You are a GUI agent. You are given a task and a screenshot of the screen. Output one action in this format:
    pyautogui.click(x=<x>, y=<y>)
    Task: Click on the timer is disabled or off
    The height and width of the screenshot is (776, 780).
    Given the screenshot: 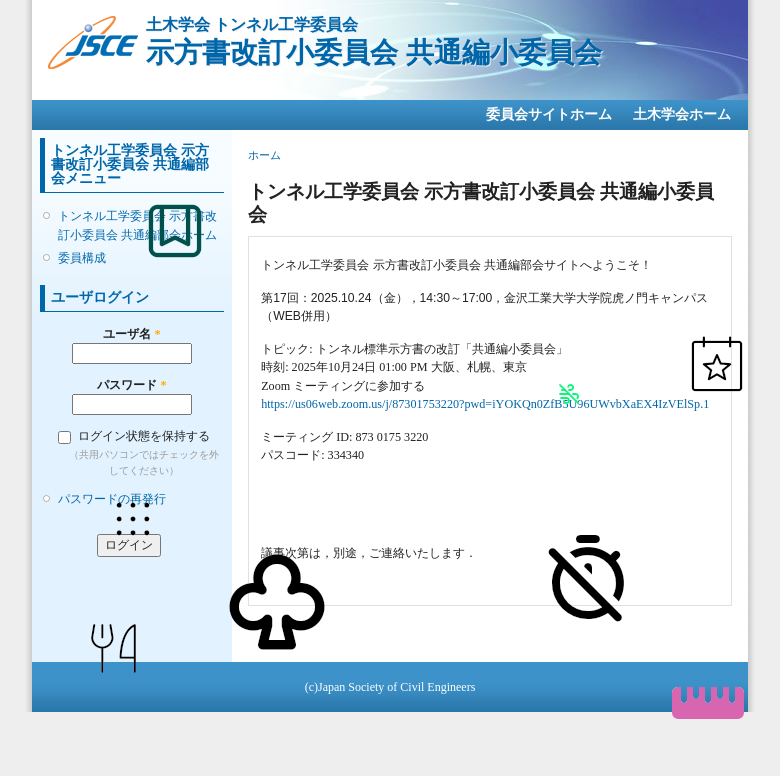 What is the action you would take?
    pyautogui.click(x=588, y=579)
    